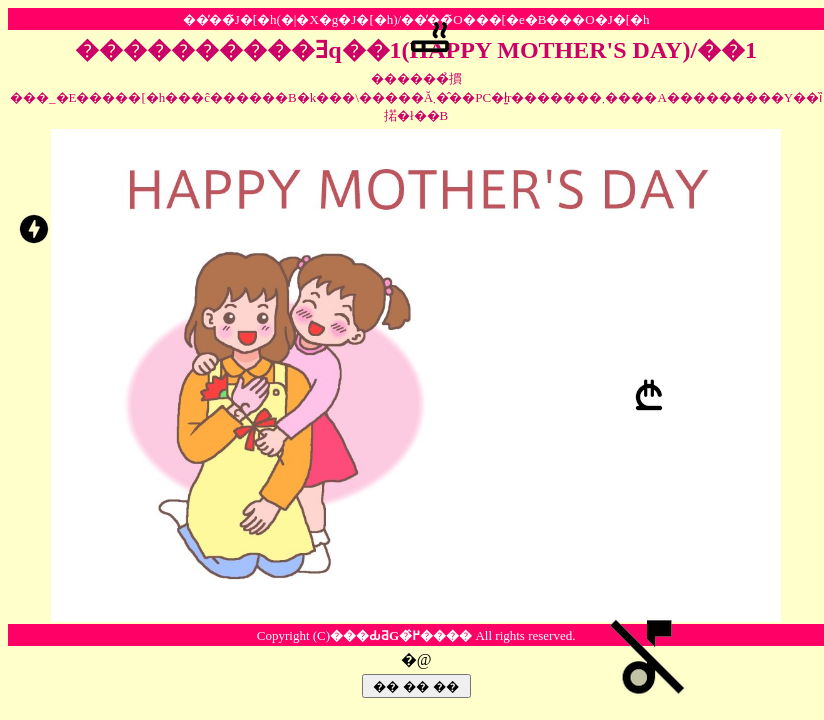  Describe the element at coordinates (647, 657) in the screenshot. I see `mute or disable music playback` at that location.